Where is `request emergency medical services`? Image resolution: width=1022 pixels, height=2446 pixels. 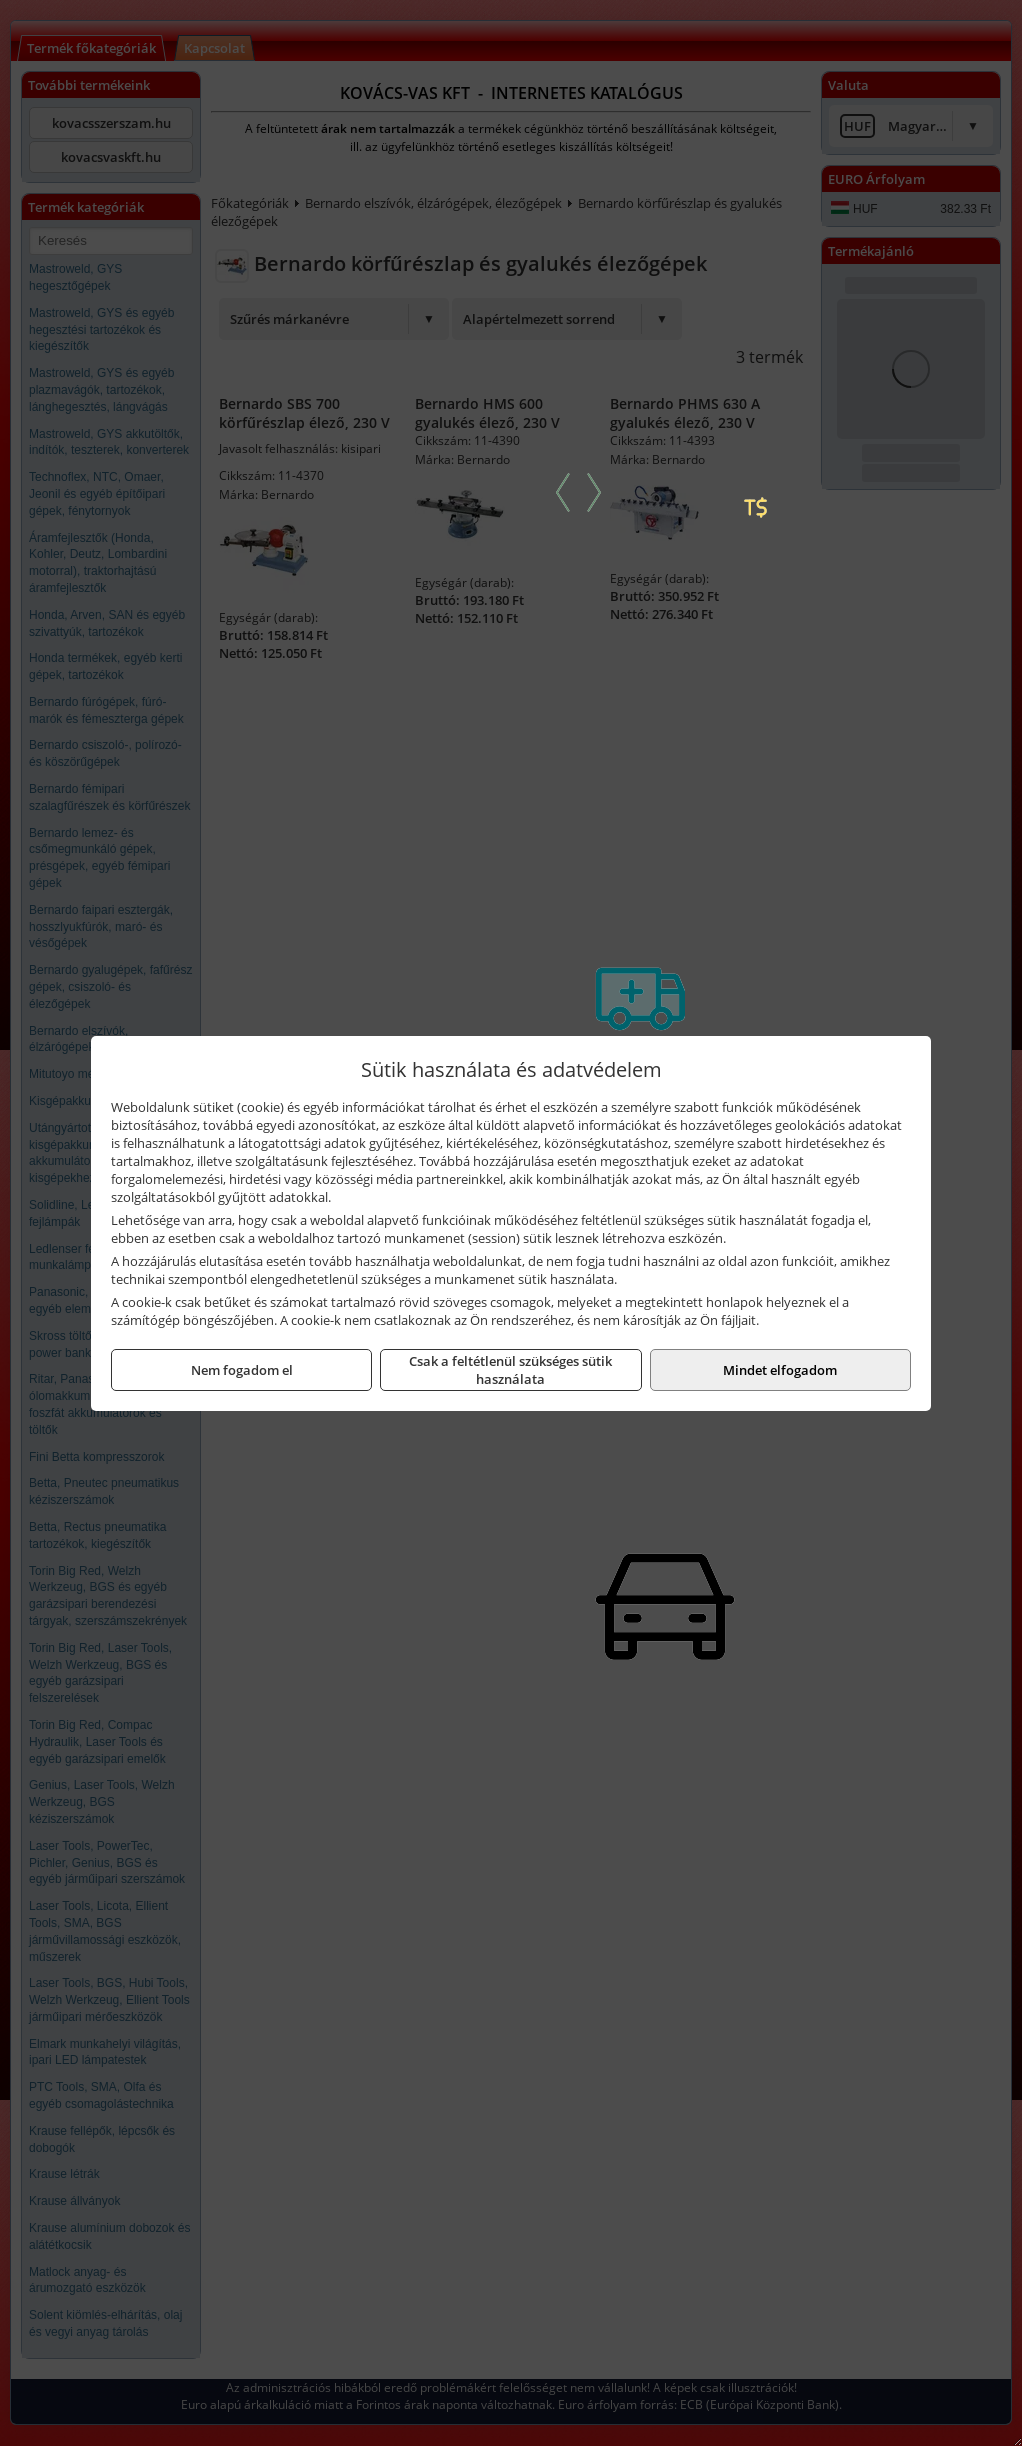
request emergency medical services is located at coordinates (637, 994).